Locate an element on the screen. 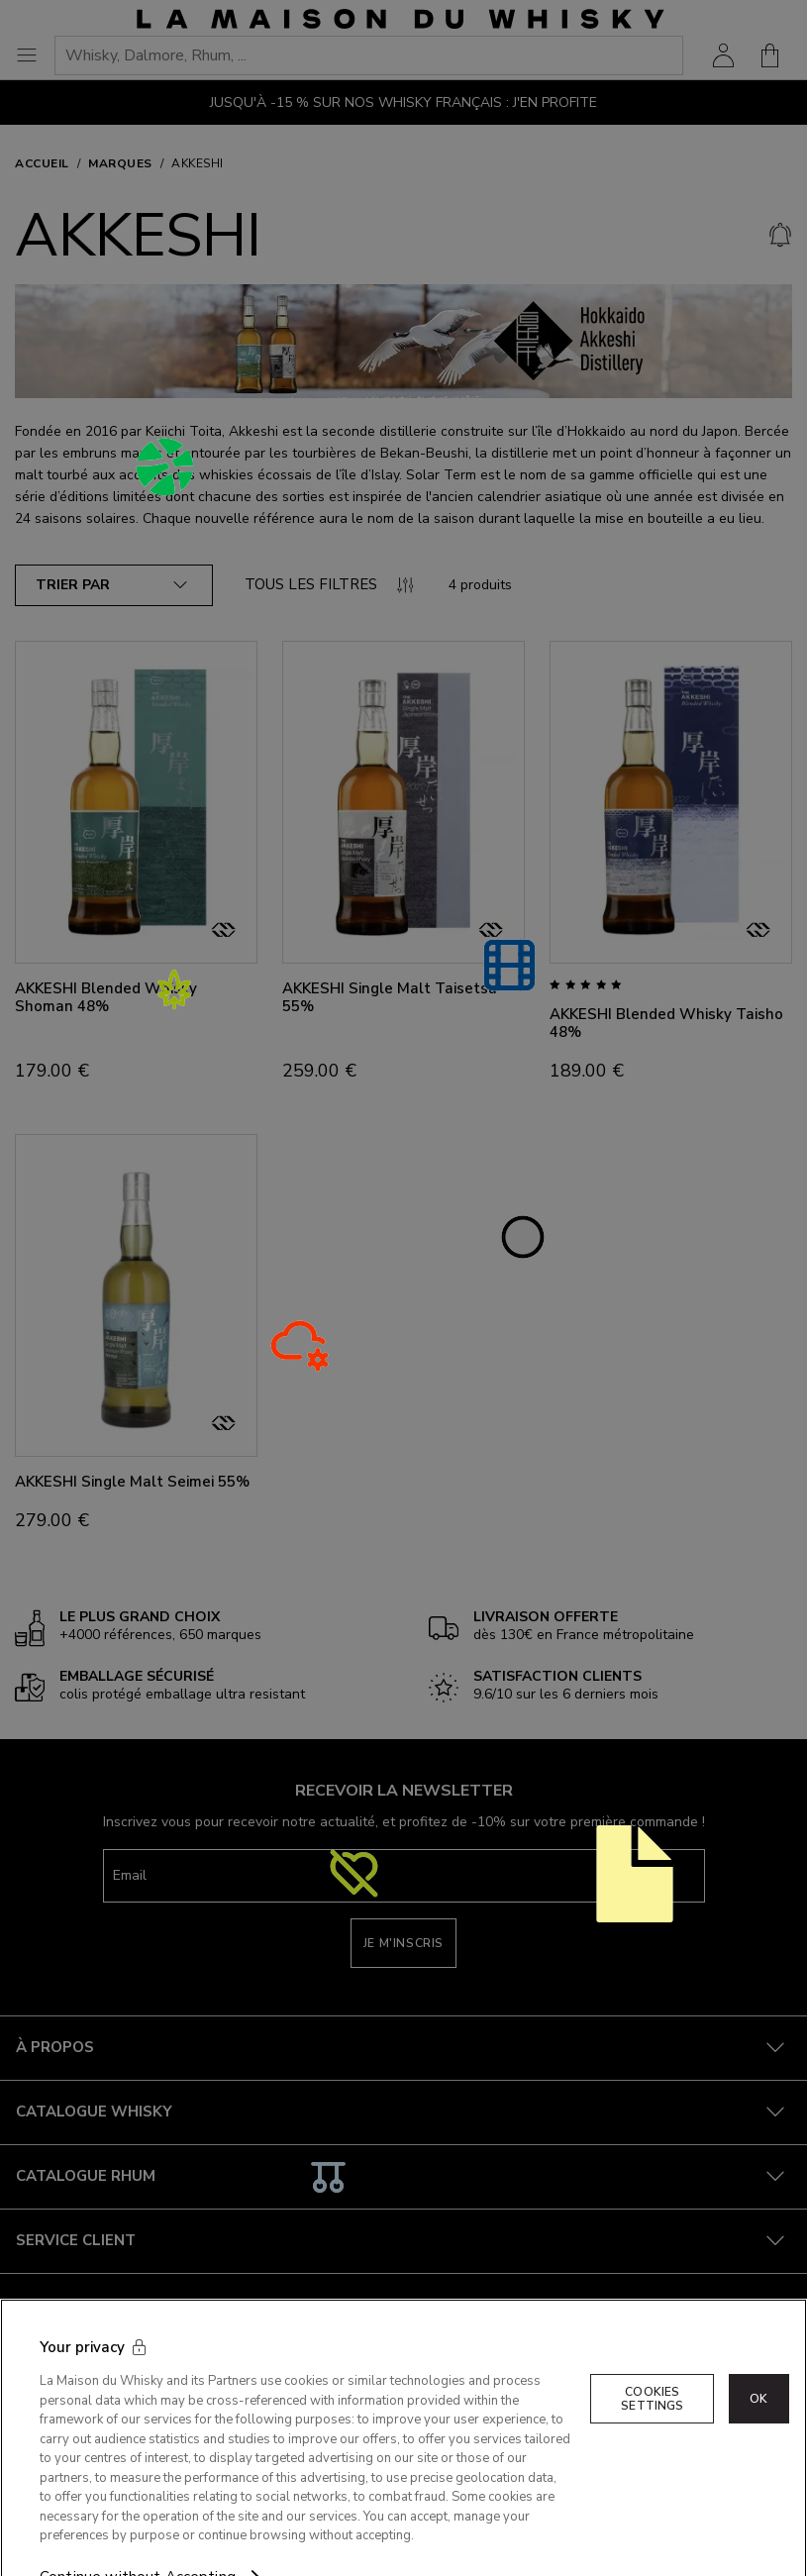 This screenshot has height=2576, width=807. gymnastics rings equipment indicator is located at coordinates (328, 2177).